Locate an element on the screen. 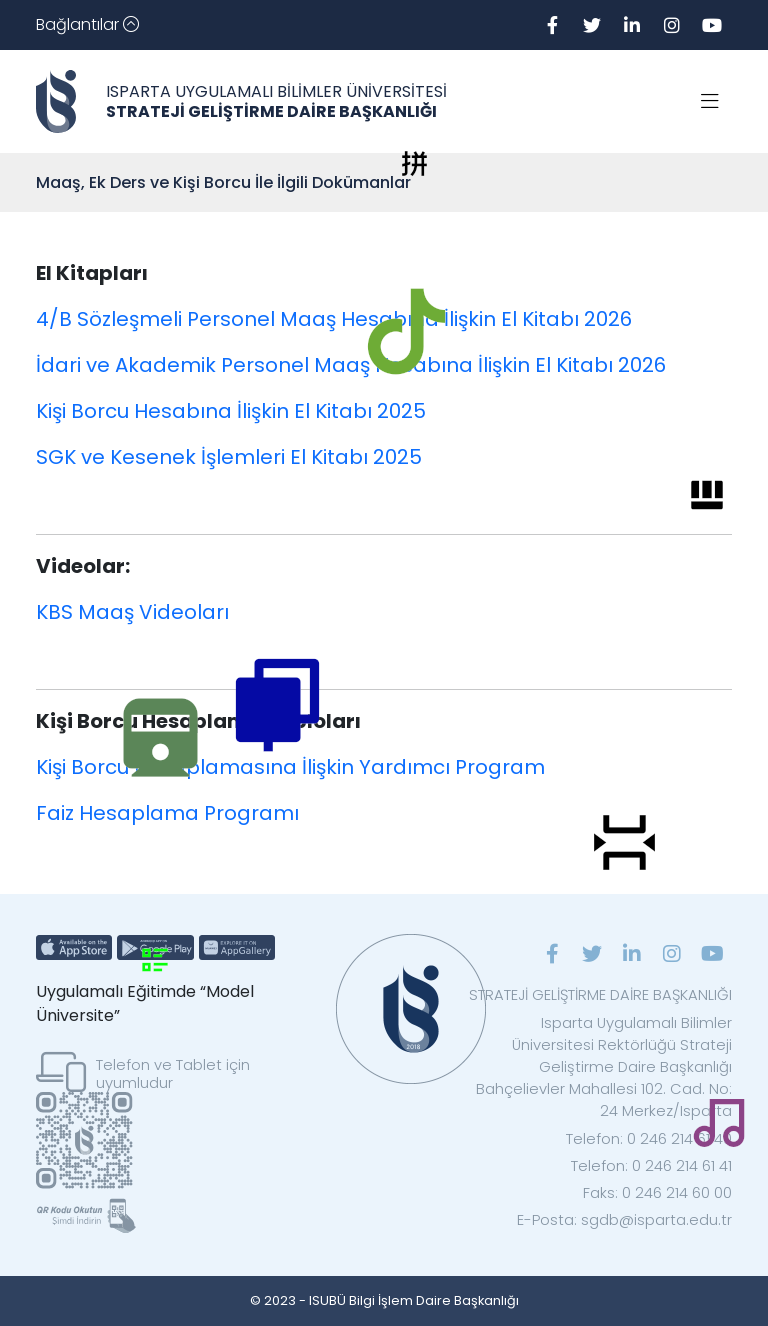 The height and width of the screenshot is (1326, 768). AED electrode pads for defibrillator device is located at coordinates (277, 700).